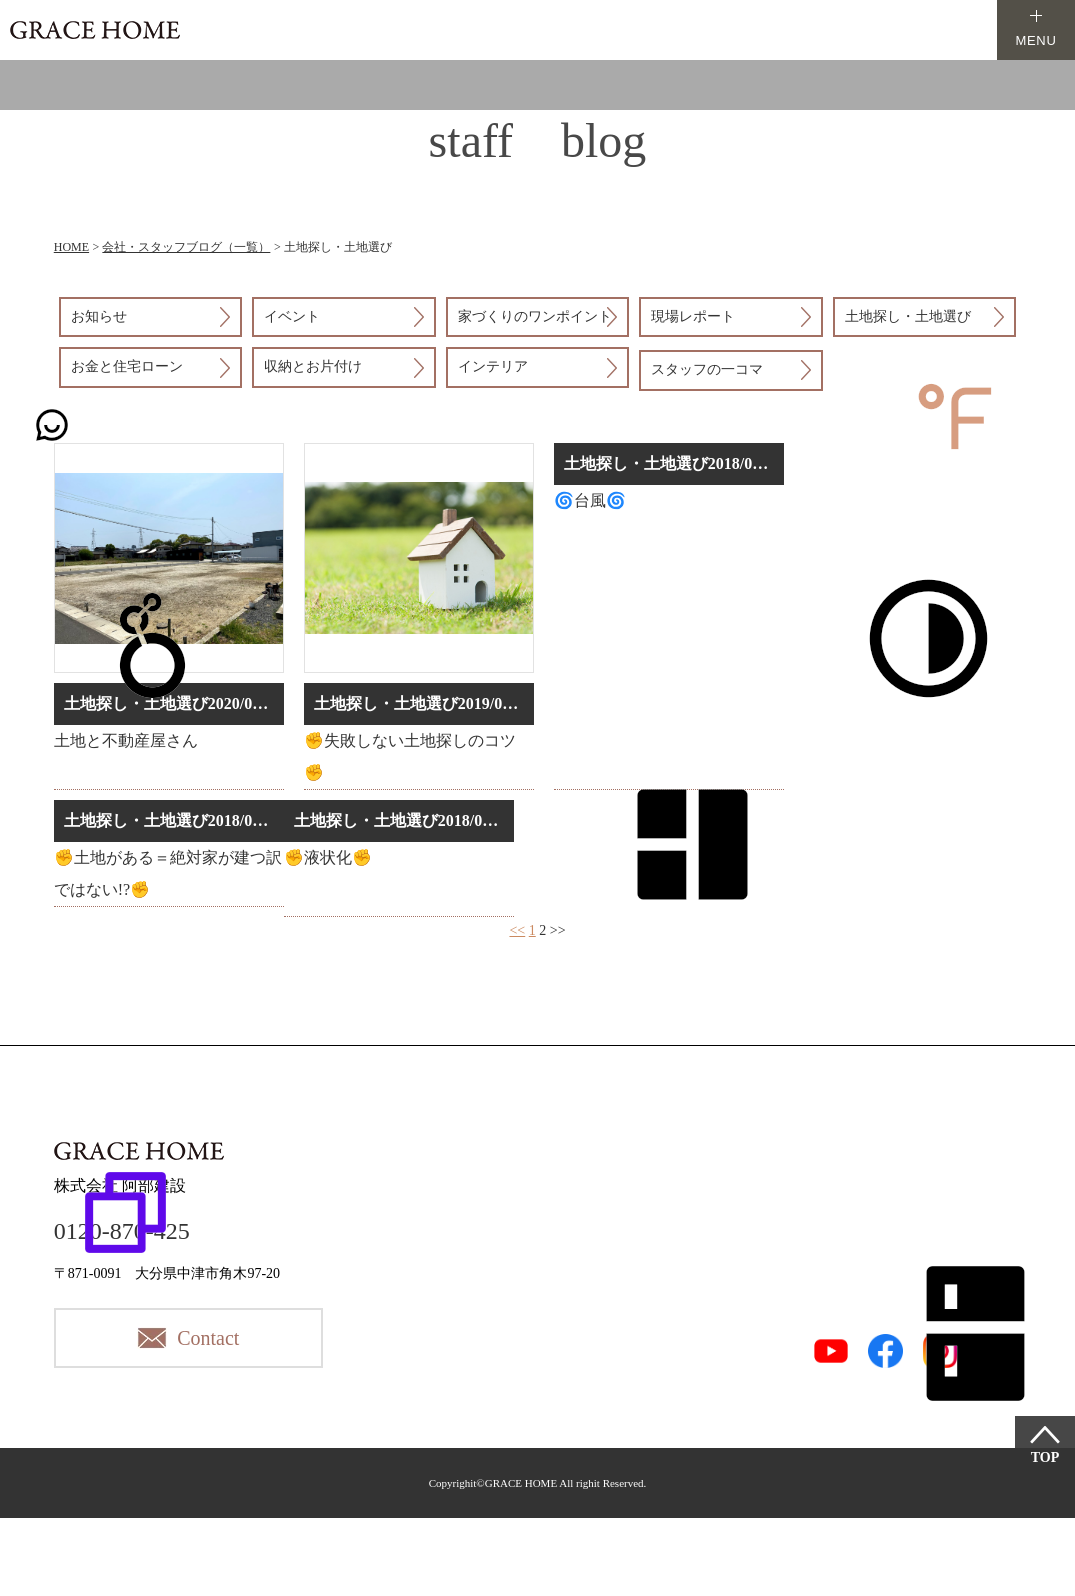  I want to click on view multiple unchecked items or tasks, so click(125, 1212).